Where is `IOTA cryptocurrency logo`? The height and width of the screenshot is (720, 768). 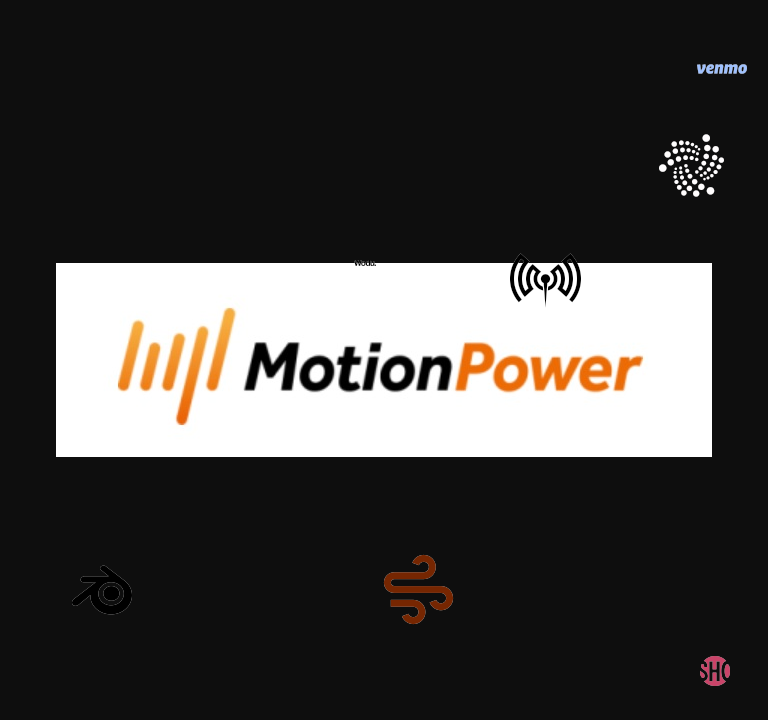 IOTA cryptocurrency logo is located at coordinates (691, 165).